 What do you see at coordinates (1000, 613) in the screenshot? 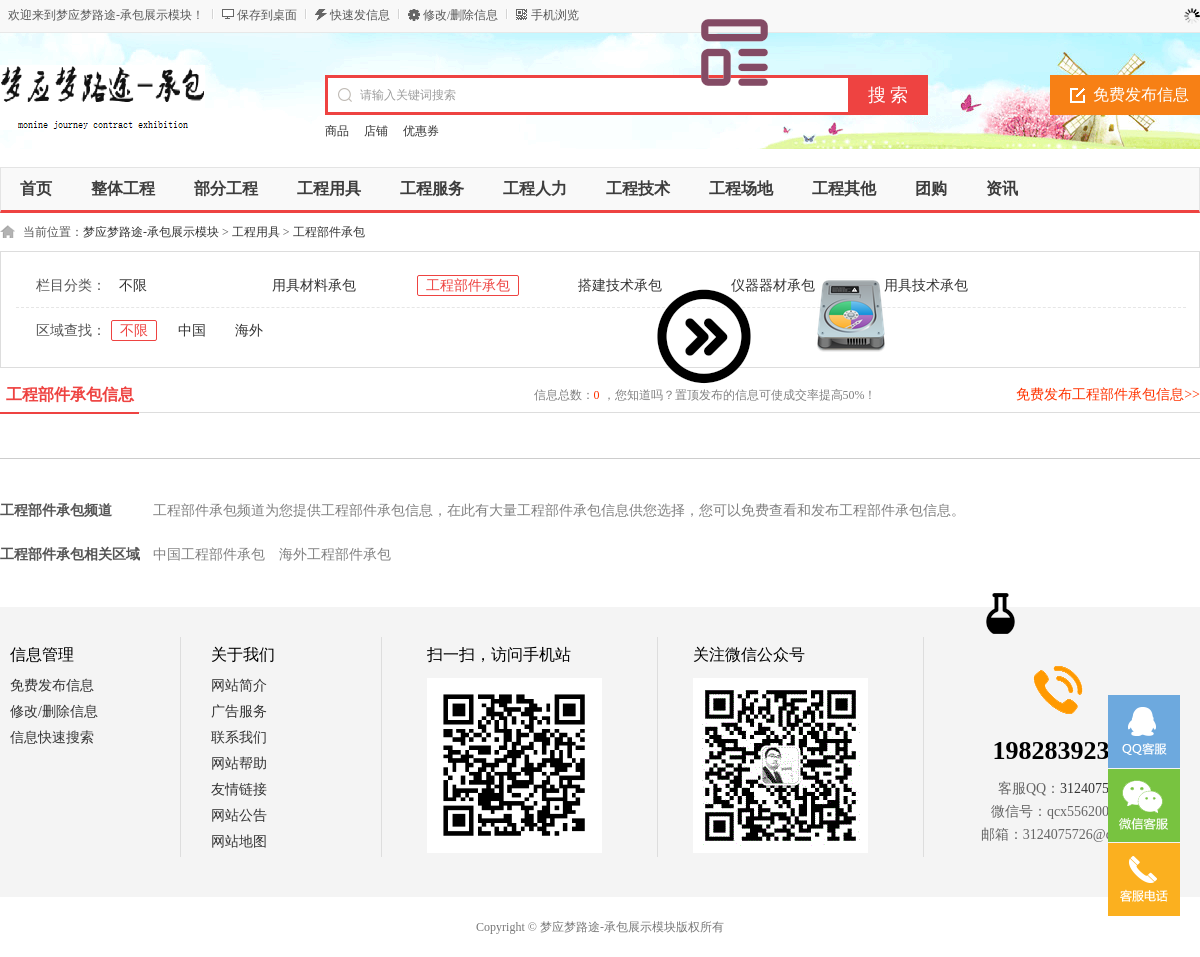
I see `access laboratory or science features` at bounding box center [1000, 613].